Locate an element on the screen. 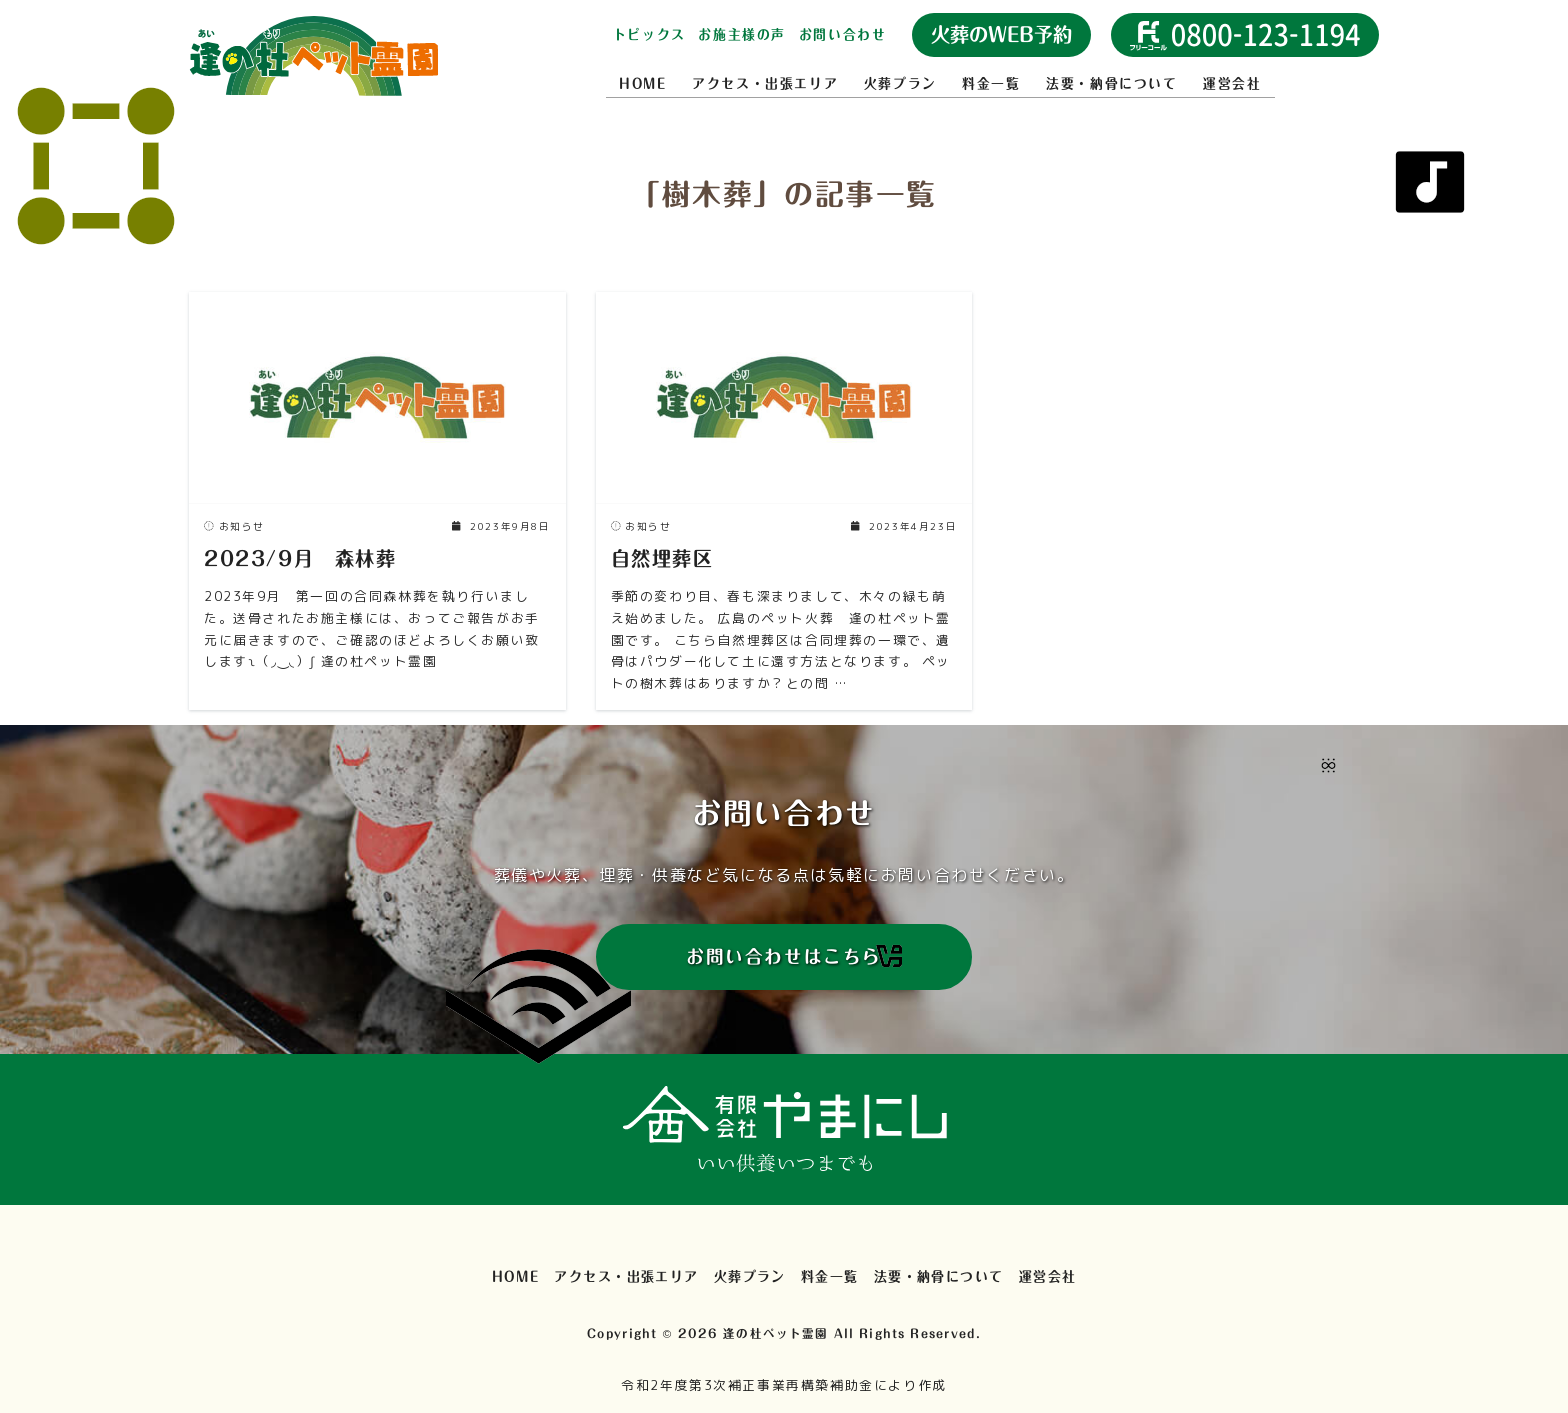 Image resolution: width=1568 pixels, height=1413 pixels. open the Audible app is located at coordinates (538, 1006).